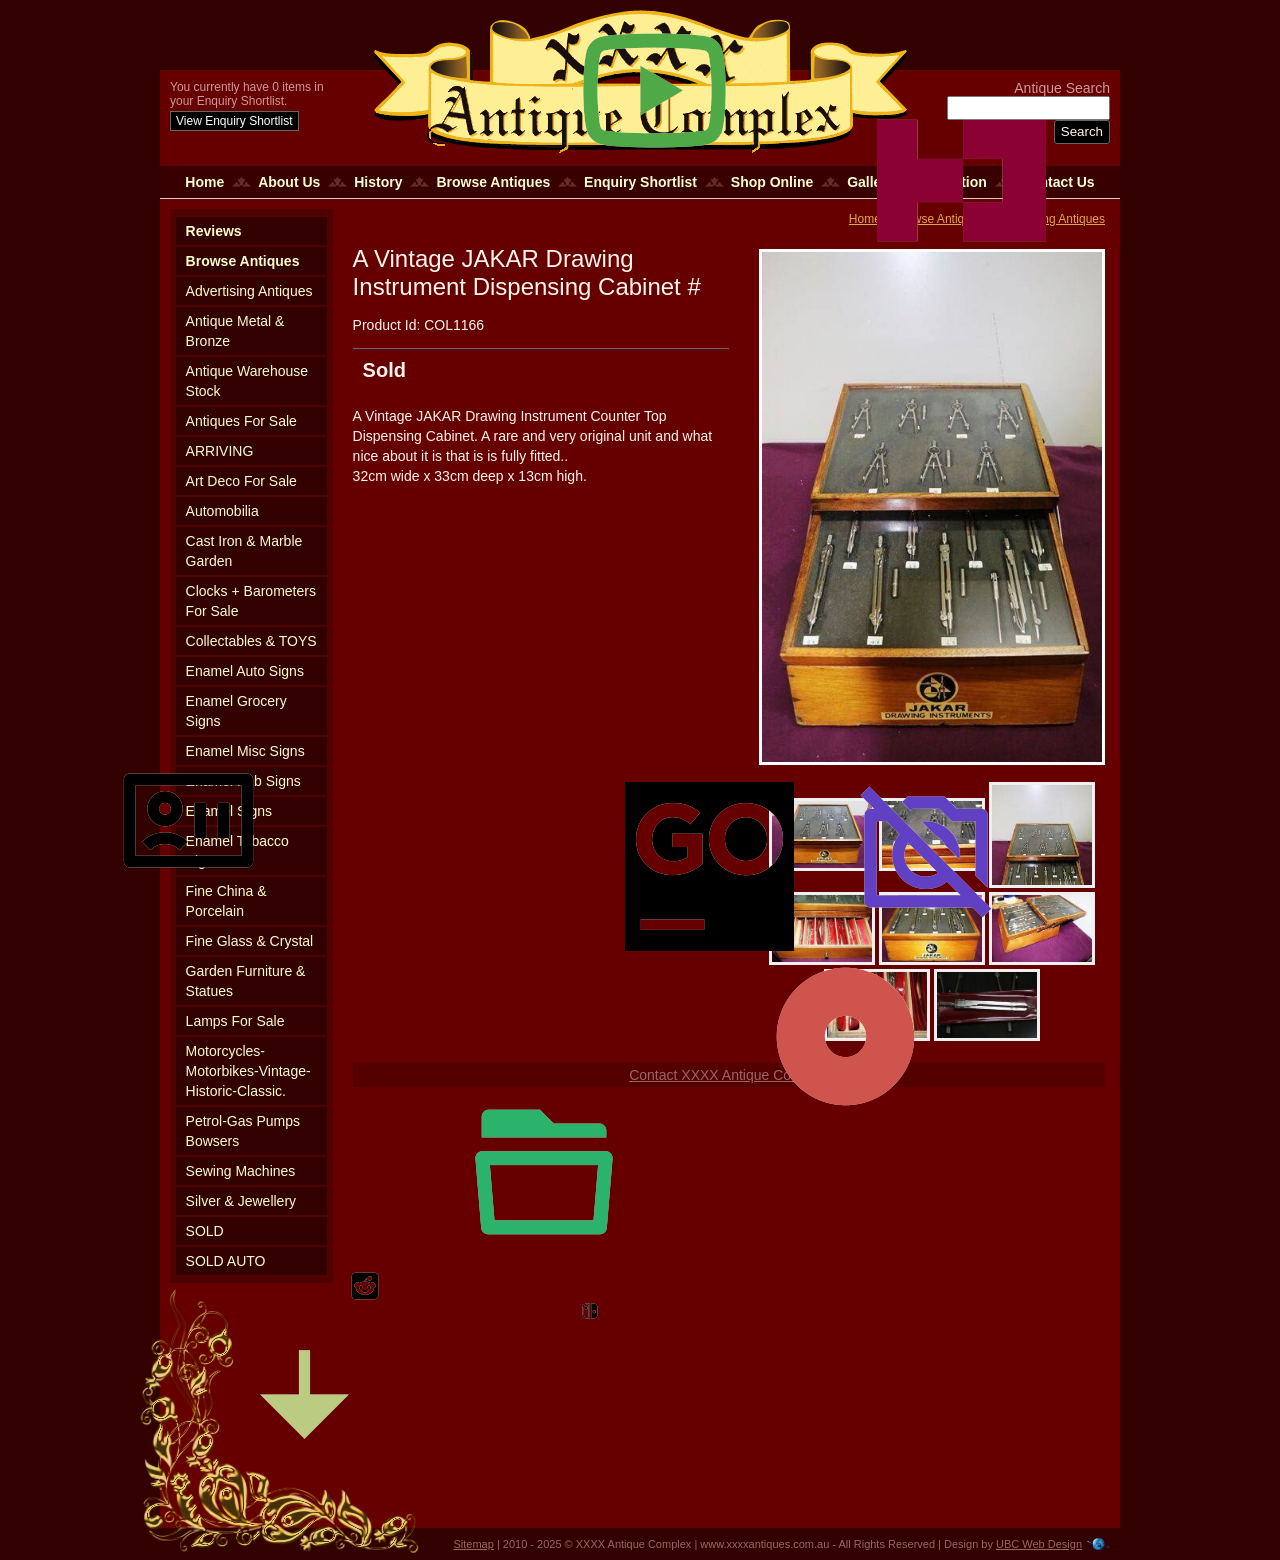 The height and width of the screenshot is (1560, 1280). Describe the element at coordinates (654, 90) in the screenshot. I see `open YouTube` at that location.